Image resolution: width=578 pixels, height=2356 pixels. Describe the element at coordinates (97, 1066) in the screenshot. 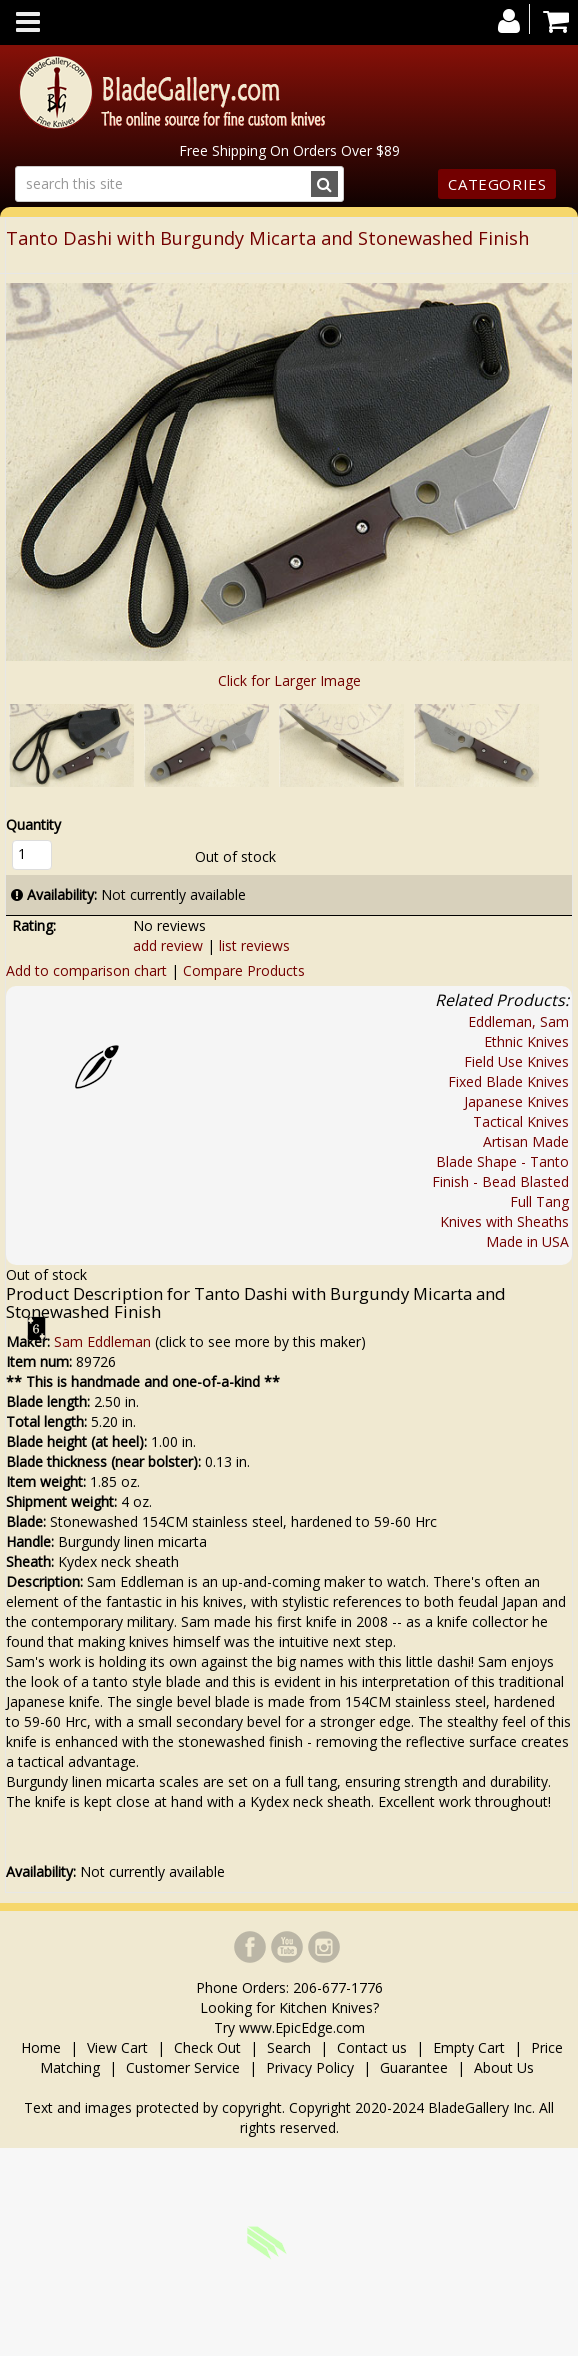

I see `indicates early stage or growth phase in a game` at that location.